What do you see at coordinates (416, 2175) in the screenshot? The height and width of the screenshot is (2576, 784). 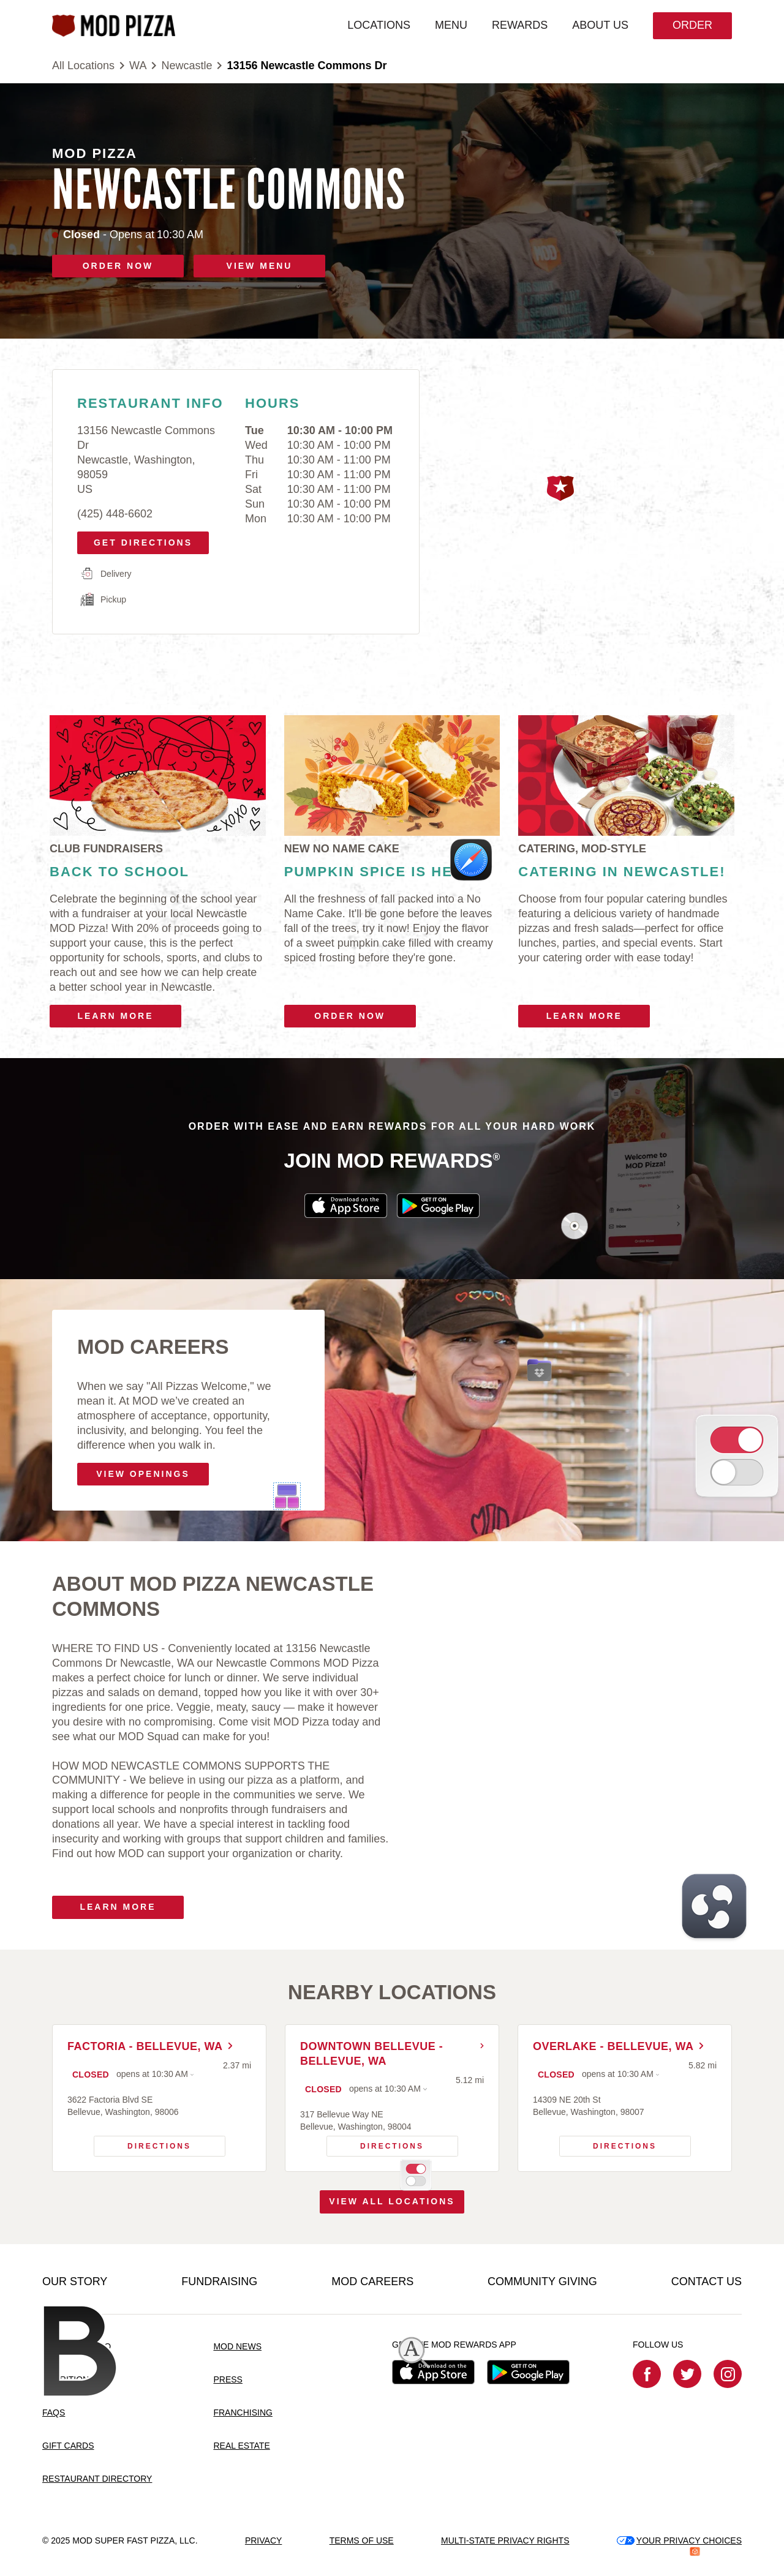 I see `open gnome tweaks settings` at bounding box center [416, 2175].